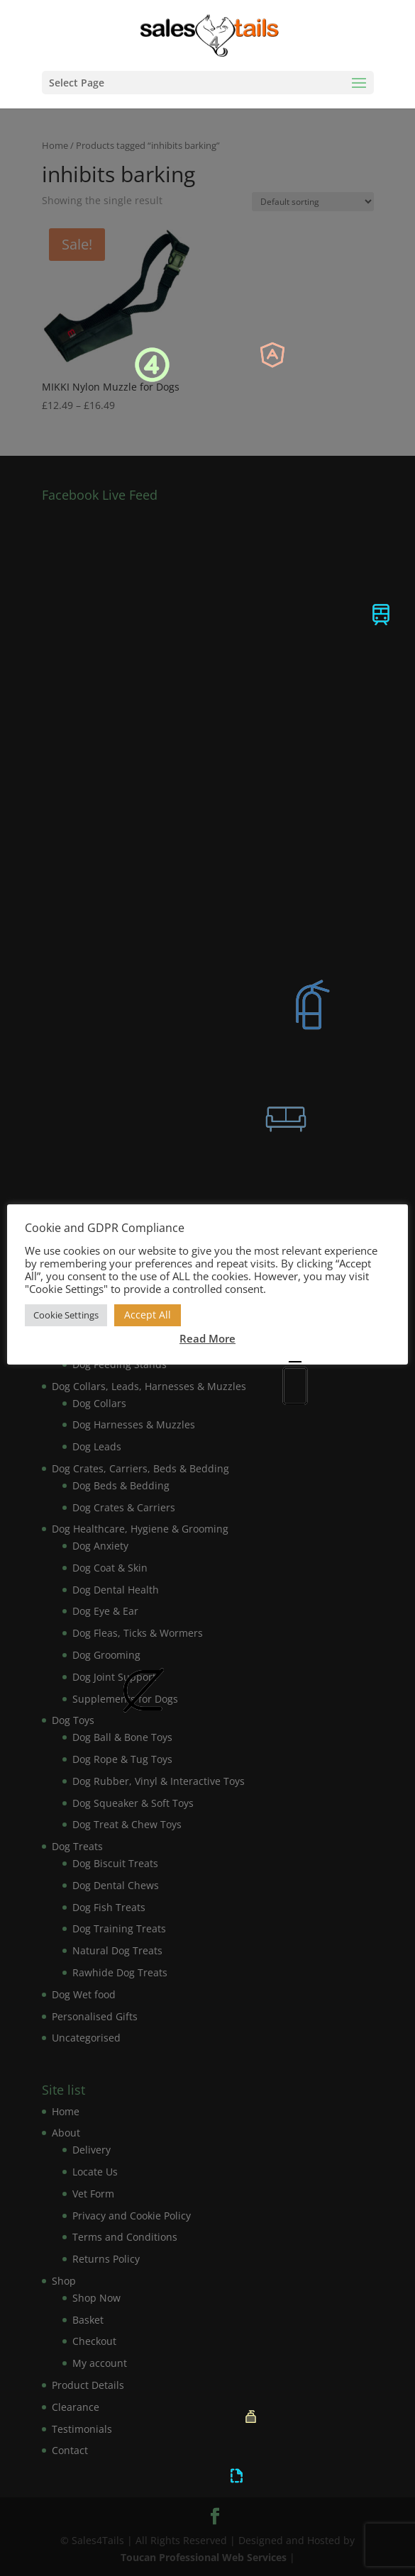 This screenshot has height=2576, width=415. I want to click on a draft or unsaved document, so click(236, 2475).